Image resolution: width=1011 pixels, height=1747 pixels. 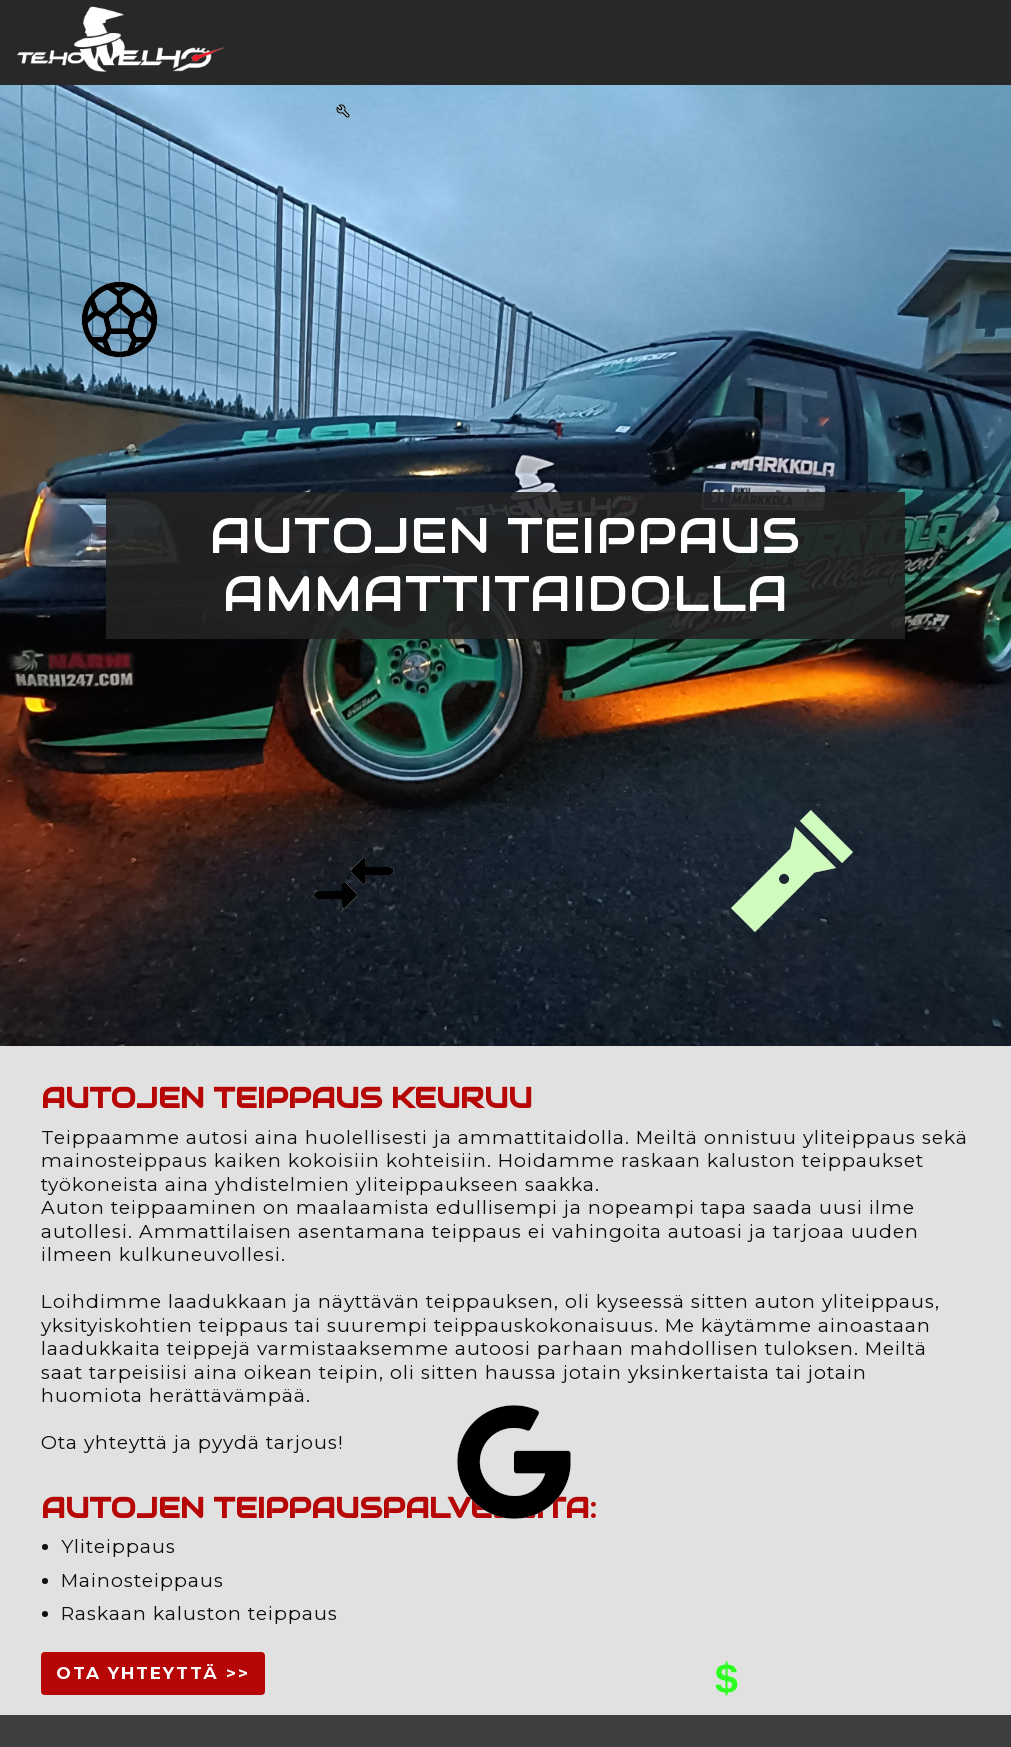 What do you see at coordinates (343, 111) in the screenshot?
I see `access settings or configuration options` at bounding box center [343, 111].